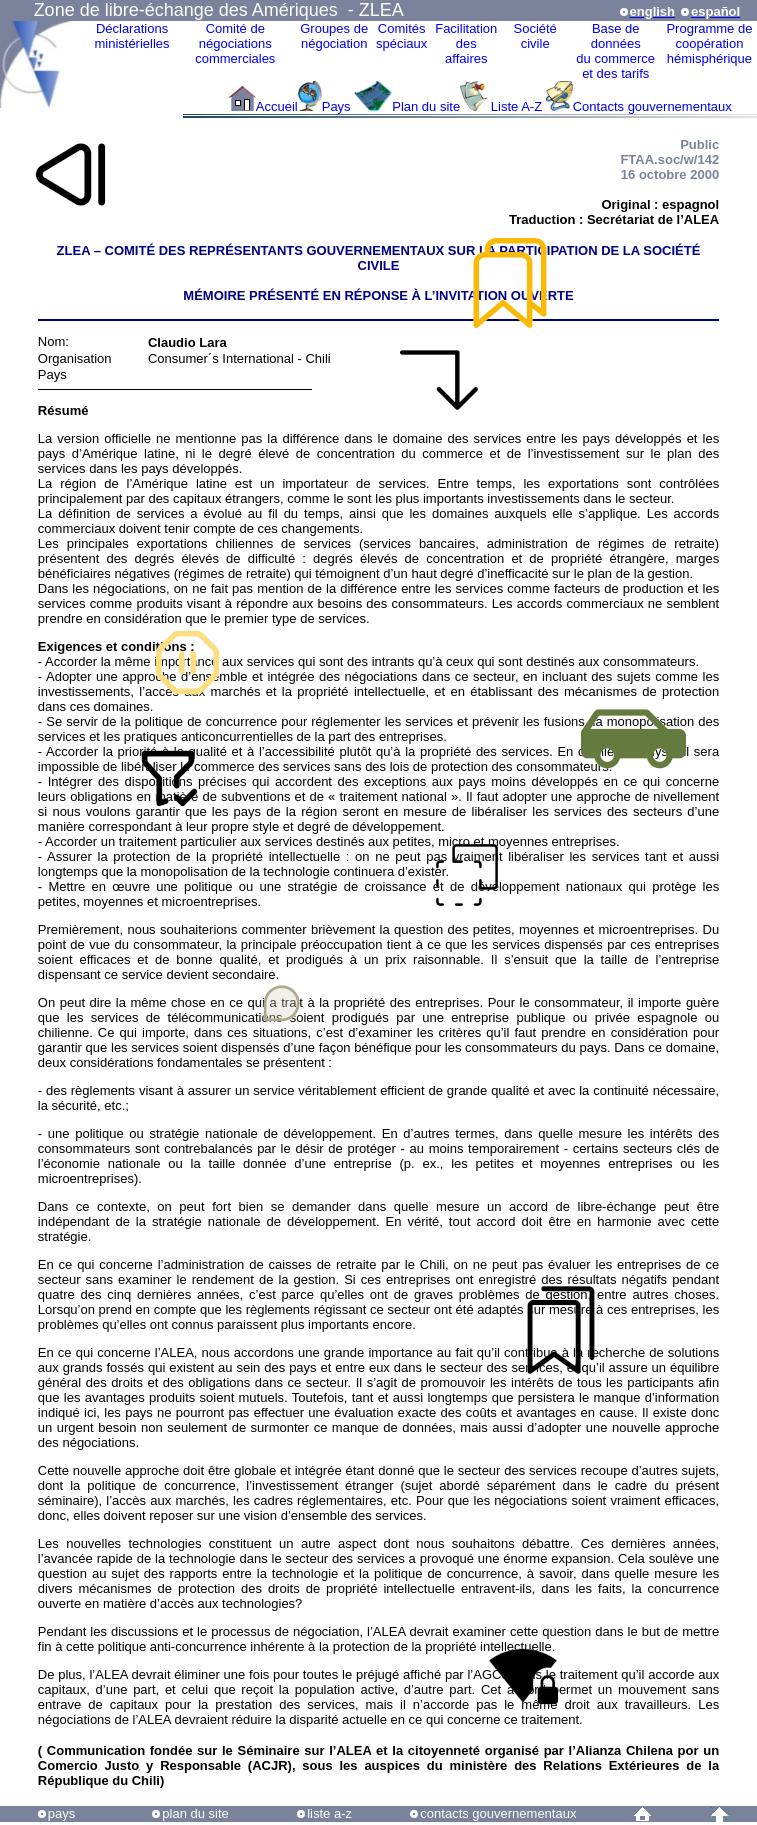 The width and height of the screenshot is (757, 1825). I want to click on skip to previous track or beginning, so click(70, 174).